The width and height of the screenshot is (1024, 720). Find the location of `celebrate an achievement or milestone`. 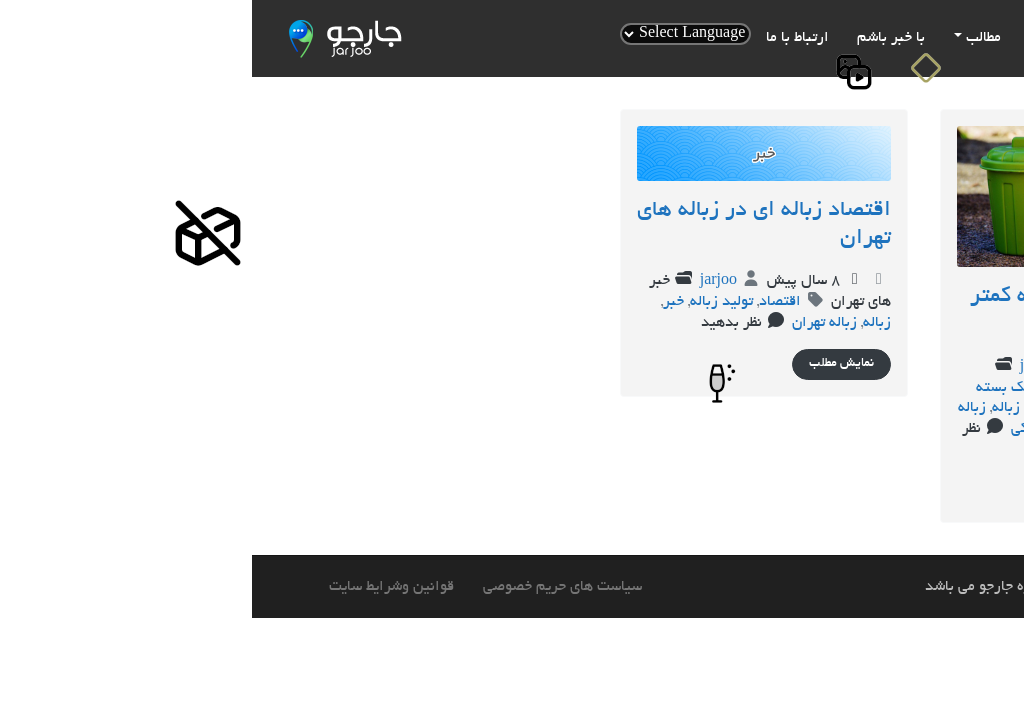

celebrate an achievement or milestone is located at coordinates (718, 383).